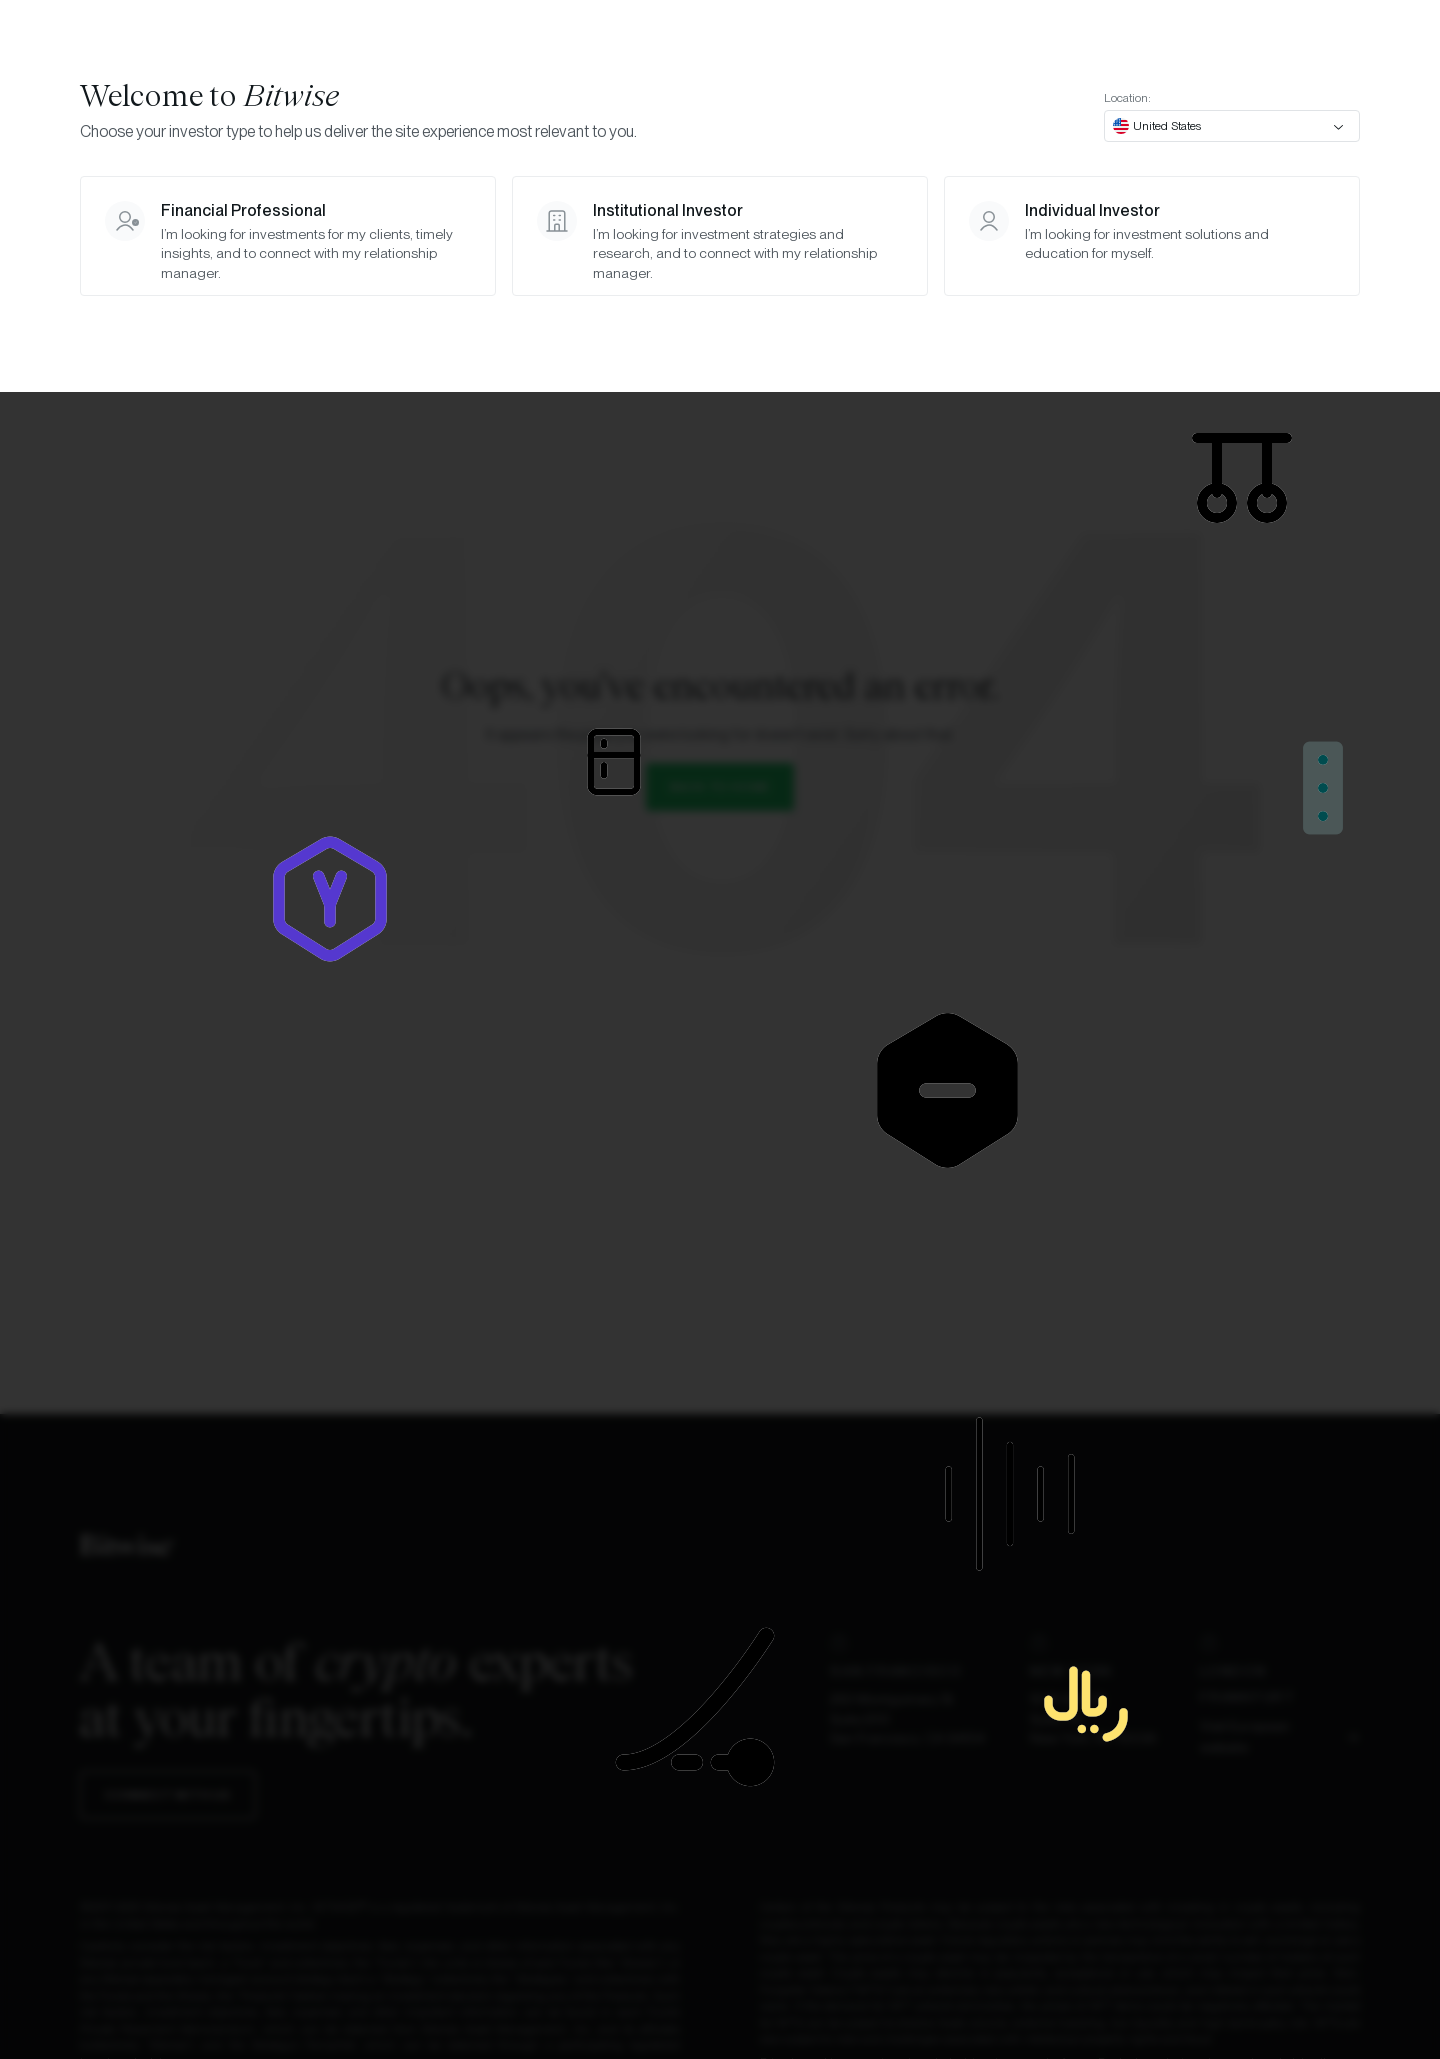 The height and width of the screenshot is (2059, 1440). I want to click on indicates a category or section labeled "Y", so click(330, 899).